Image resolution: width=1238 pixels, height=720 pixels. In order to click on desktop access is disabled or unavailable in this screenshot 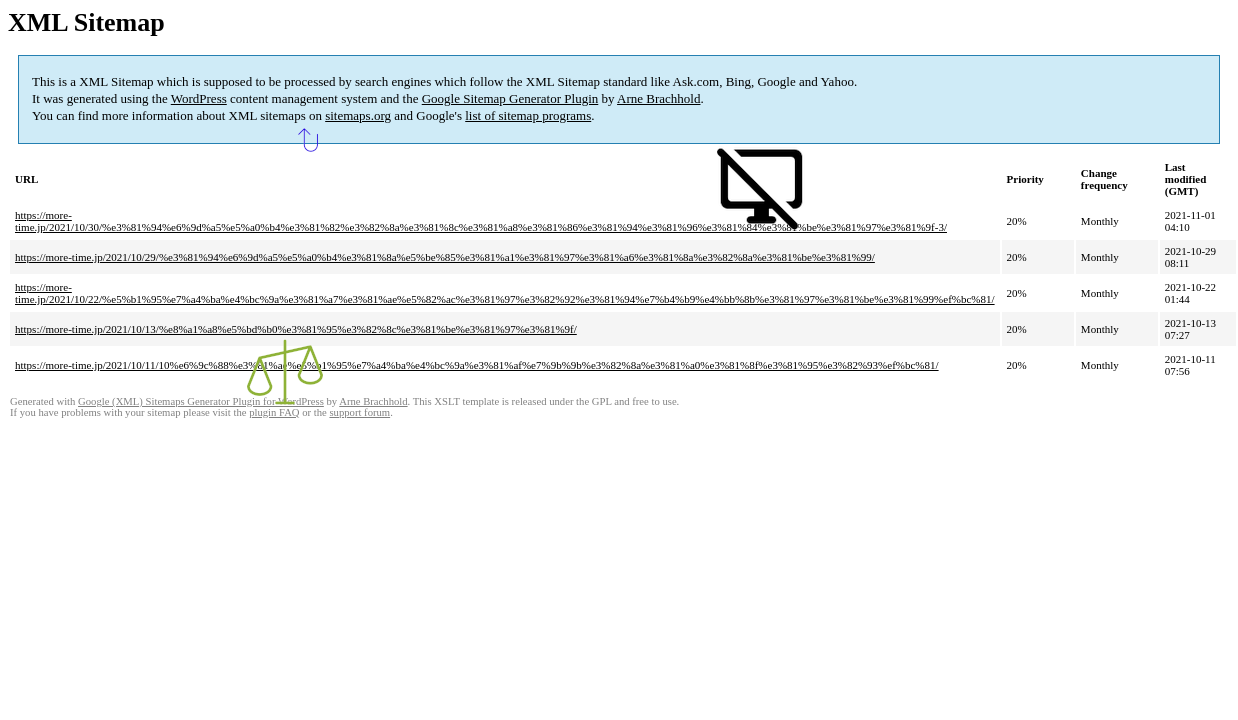, I will do `click(761, 186)`.